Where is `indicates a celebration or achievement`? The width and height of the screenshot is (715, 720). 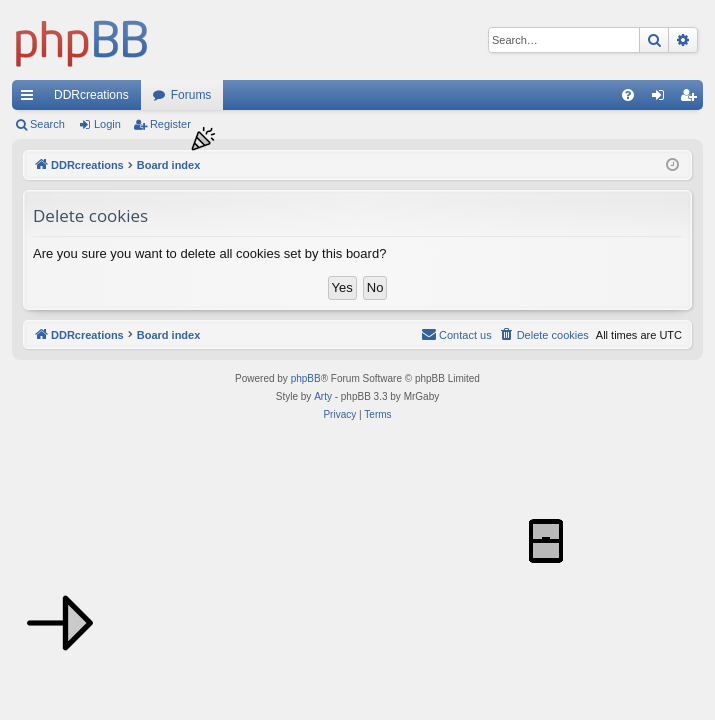
indicates a celebration or achievement is located at coordinates (202, 140).